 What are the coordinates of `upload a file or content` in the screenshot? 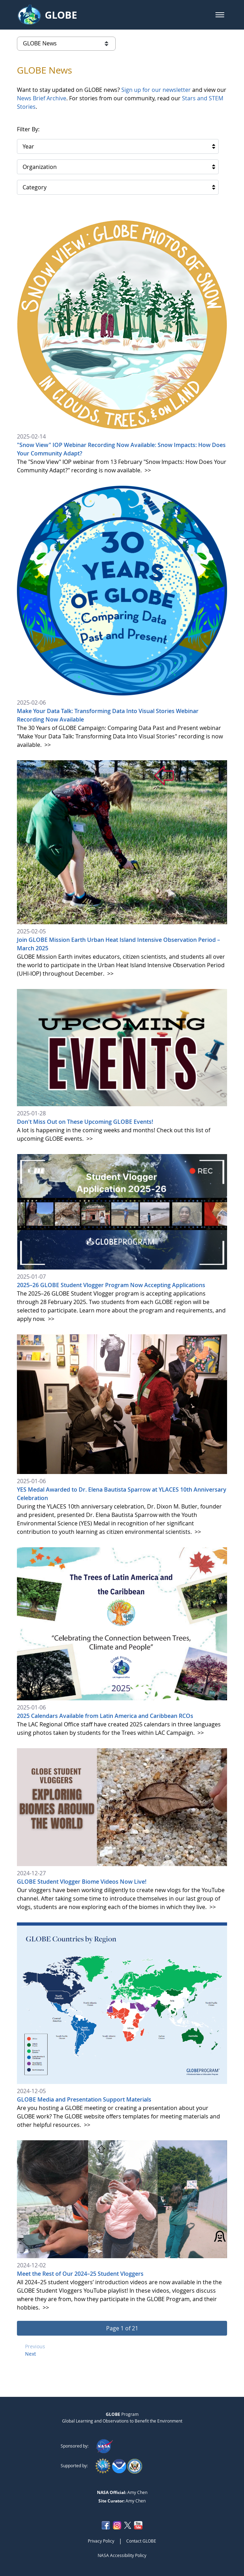 It's located at (101, 2149).